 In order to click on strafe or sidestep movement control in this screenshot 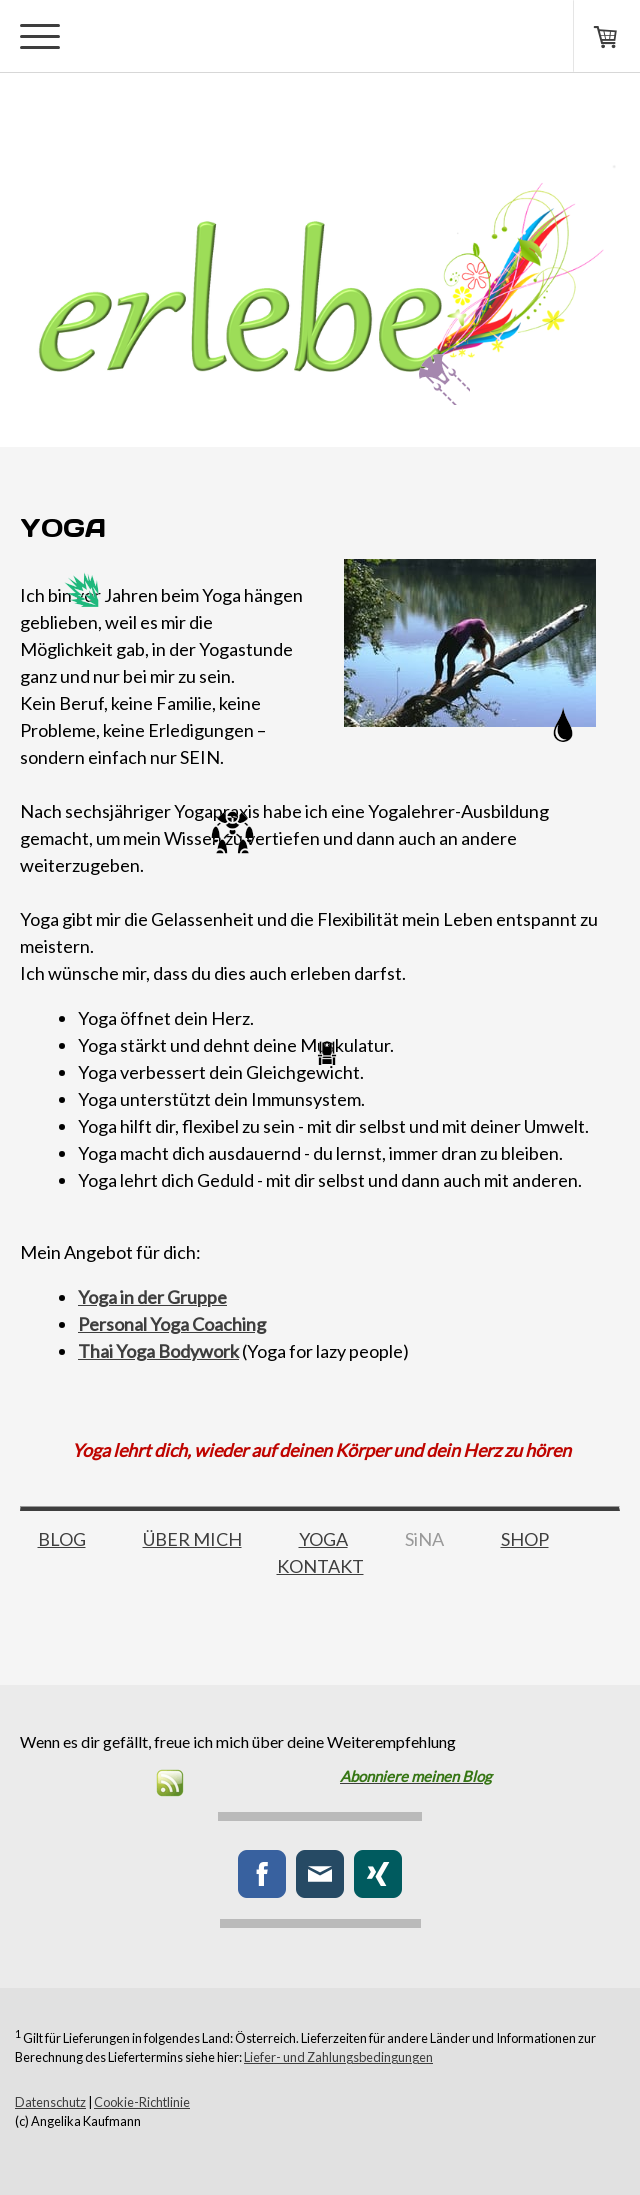, I will do `click(445, 379)`.